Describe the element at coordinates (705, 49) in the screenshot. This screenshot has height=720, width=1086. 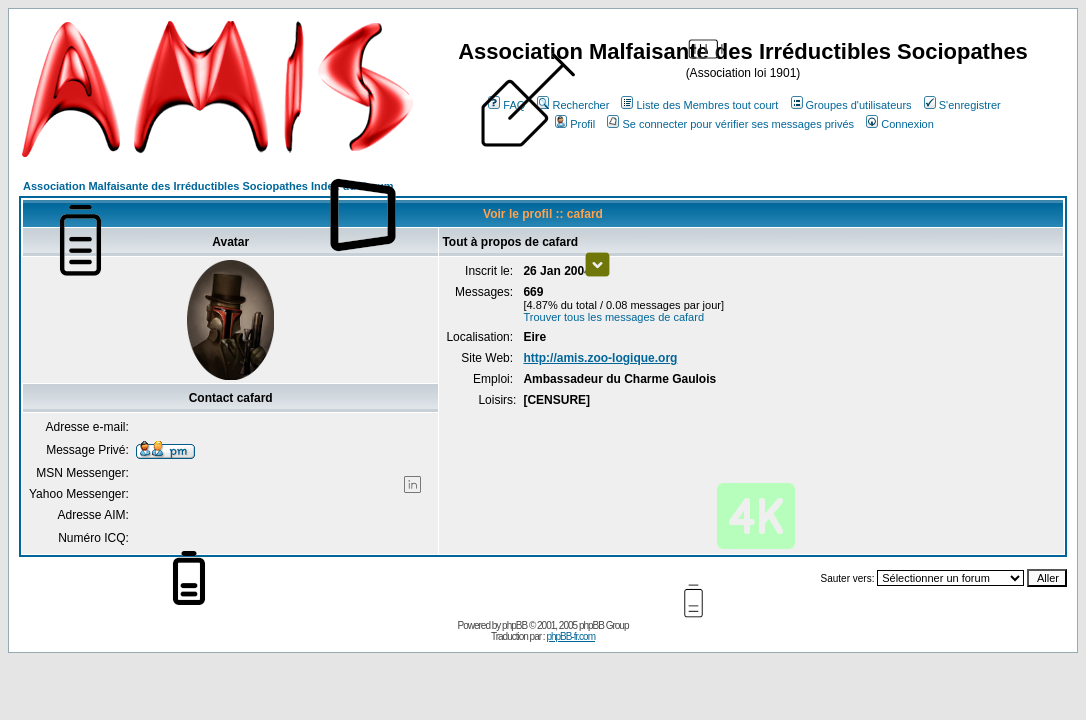
I see `indicates battery is well charged` at that location.